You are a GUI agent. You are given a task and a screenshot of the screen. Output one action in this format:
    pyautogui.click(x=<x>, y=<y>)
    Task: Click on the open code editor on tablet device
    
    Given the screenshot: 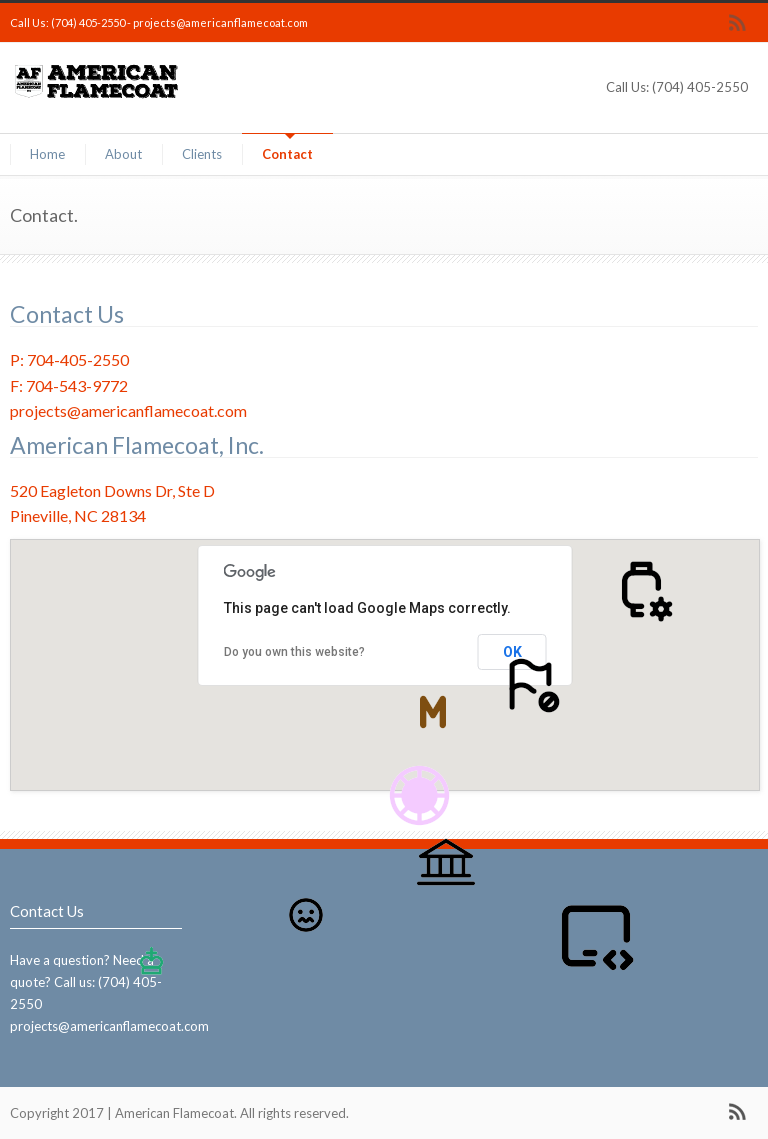 What is the action you would take?
    pyautogui.click(x=596, y=936)
    